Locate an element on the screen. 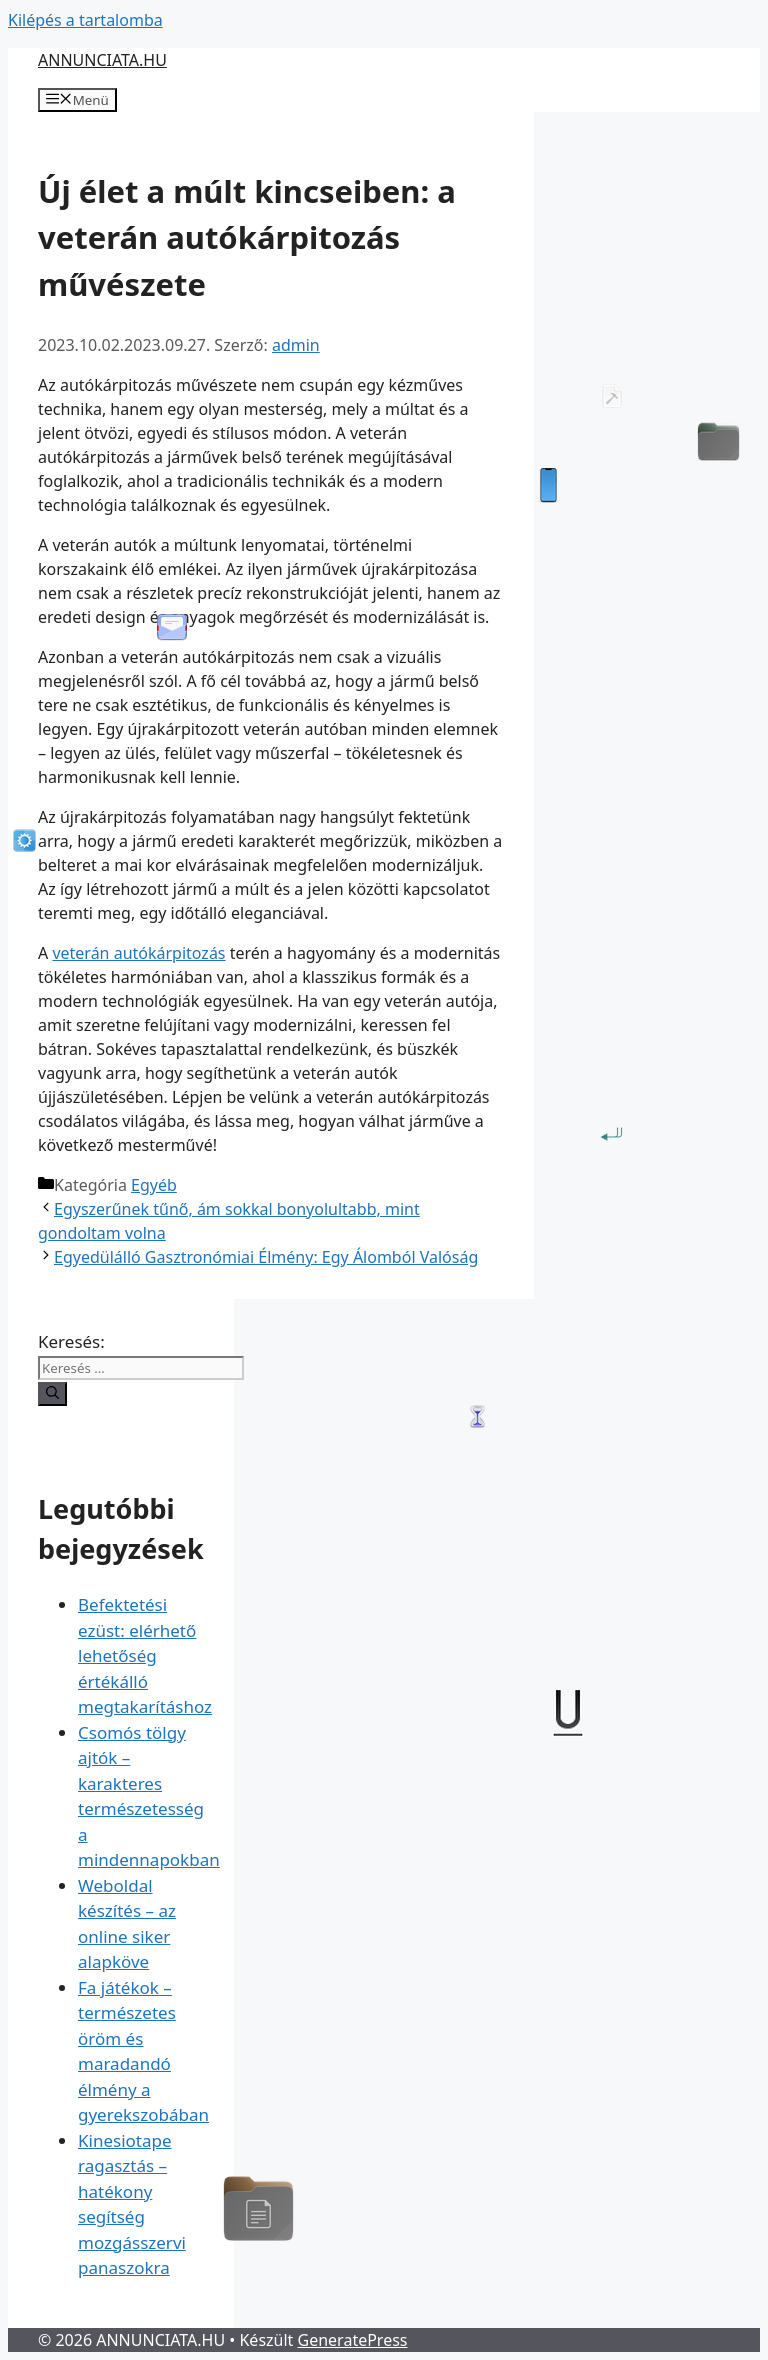  open the mail application is located at coordinates (172, 627).